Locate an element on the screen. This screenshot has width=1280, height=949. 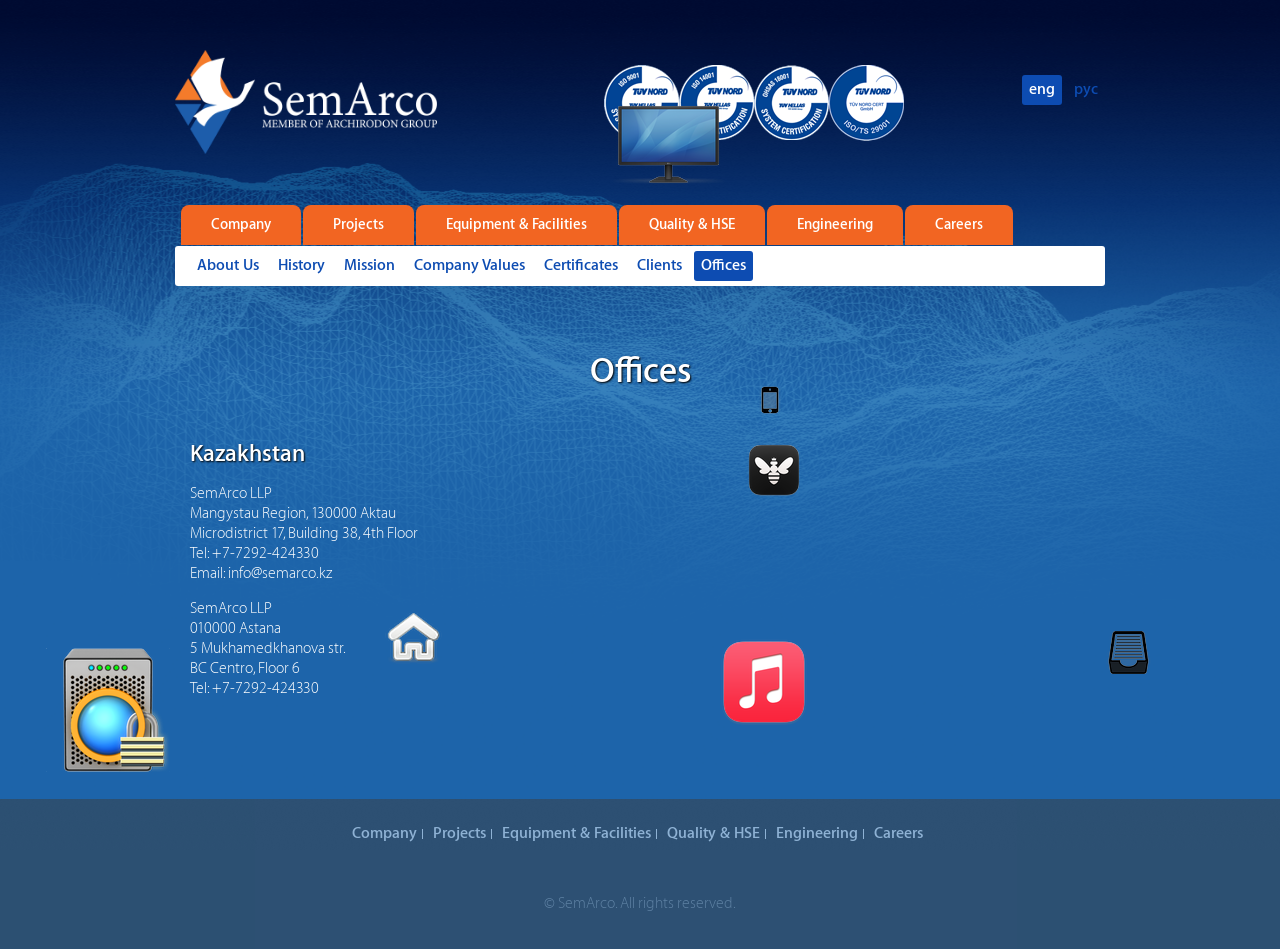
navigate to home screen is located at coordinates (413, 637).